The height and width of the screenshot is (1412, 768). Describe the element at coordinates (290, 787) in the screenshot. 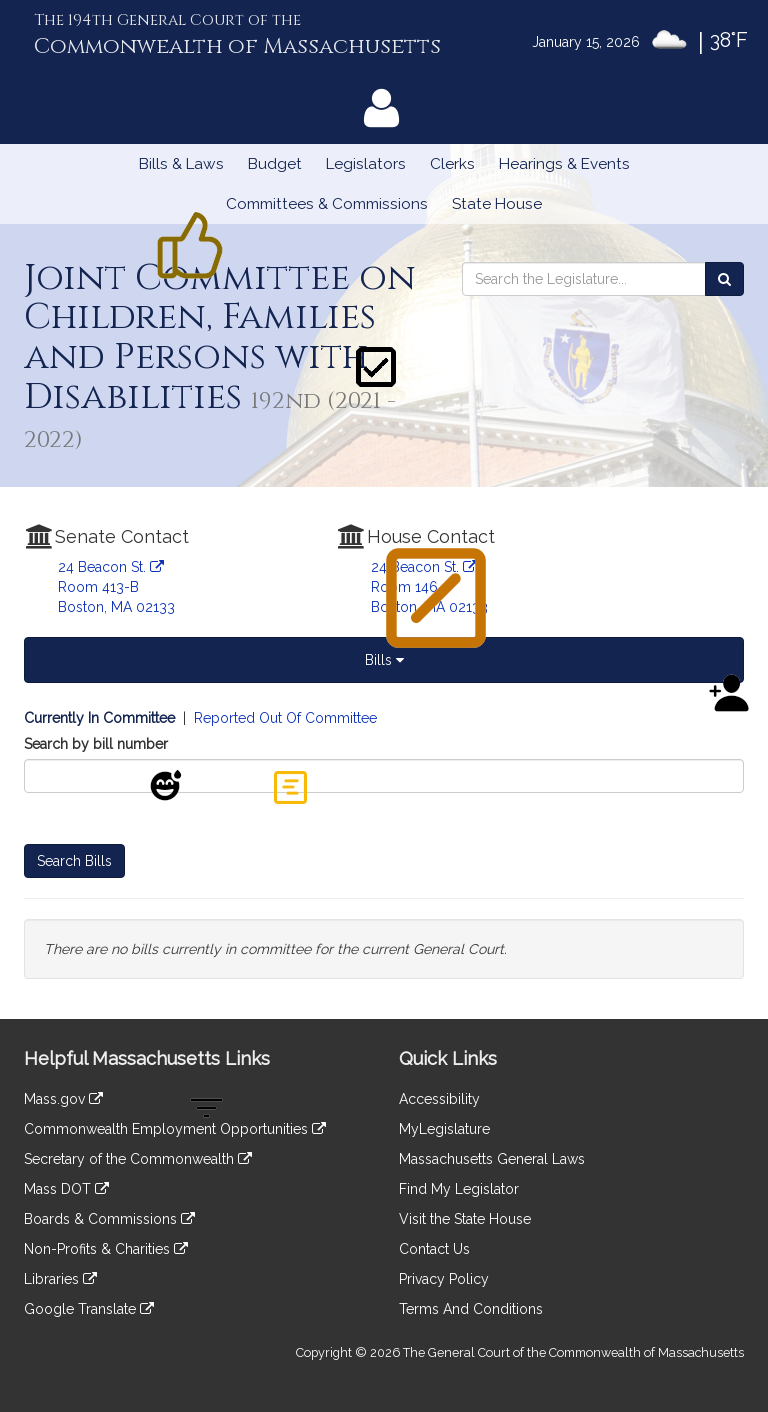

I see `view project roadmap` at that location.